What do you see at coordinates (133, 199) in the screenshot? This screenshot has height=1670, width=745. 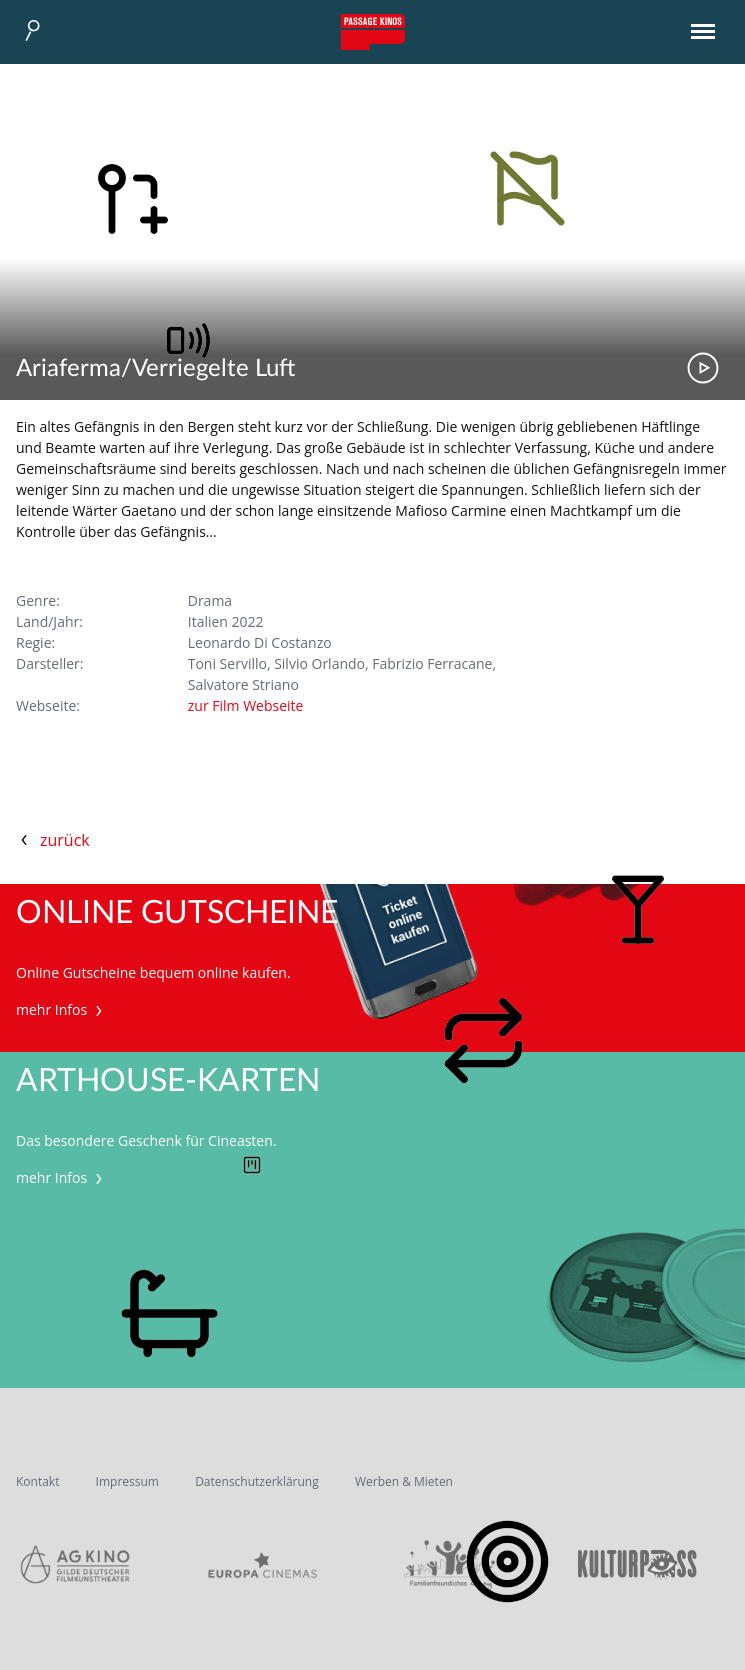 I see `create a new pull request` at bounding box center [133, 199].